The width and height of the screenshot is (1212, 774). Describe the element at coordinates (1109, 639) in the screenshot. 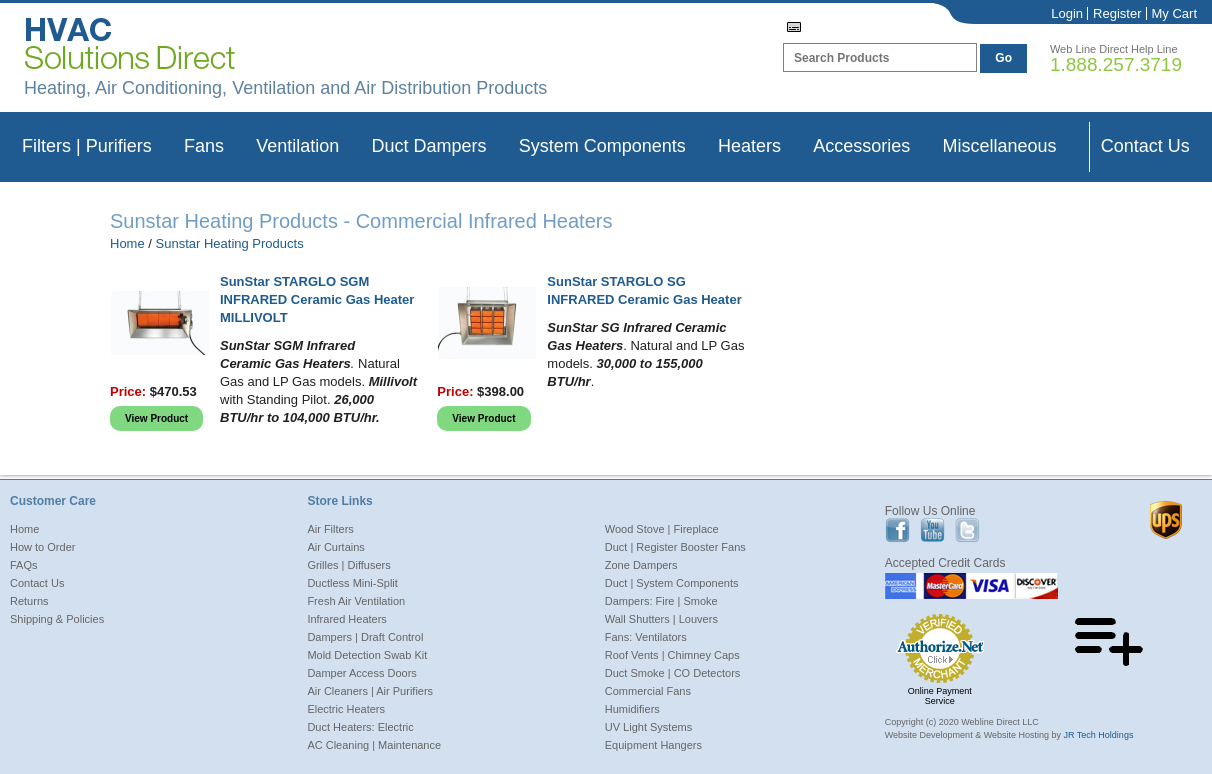

I see `add to playlist` at that location.